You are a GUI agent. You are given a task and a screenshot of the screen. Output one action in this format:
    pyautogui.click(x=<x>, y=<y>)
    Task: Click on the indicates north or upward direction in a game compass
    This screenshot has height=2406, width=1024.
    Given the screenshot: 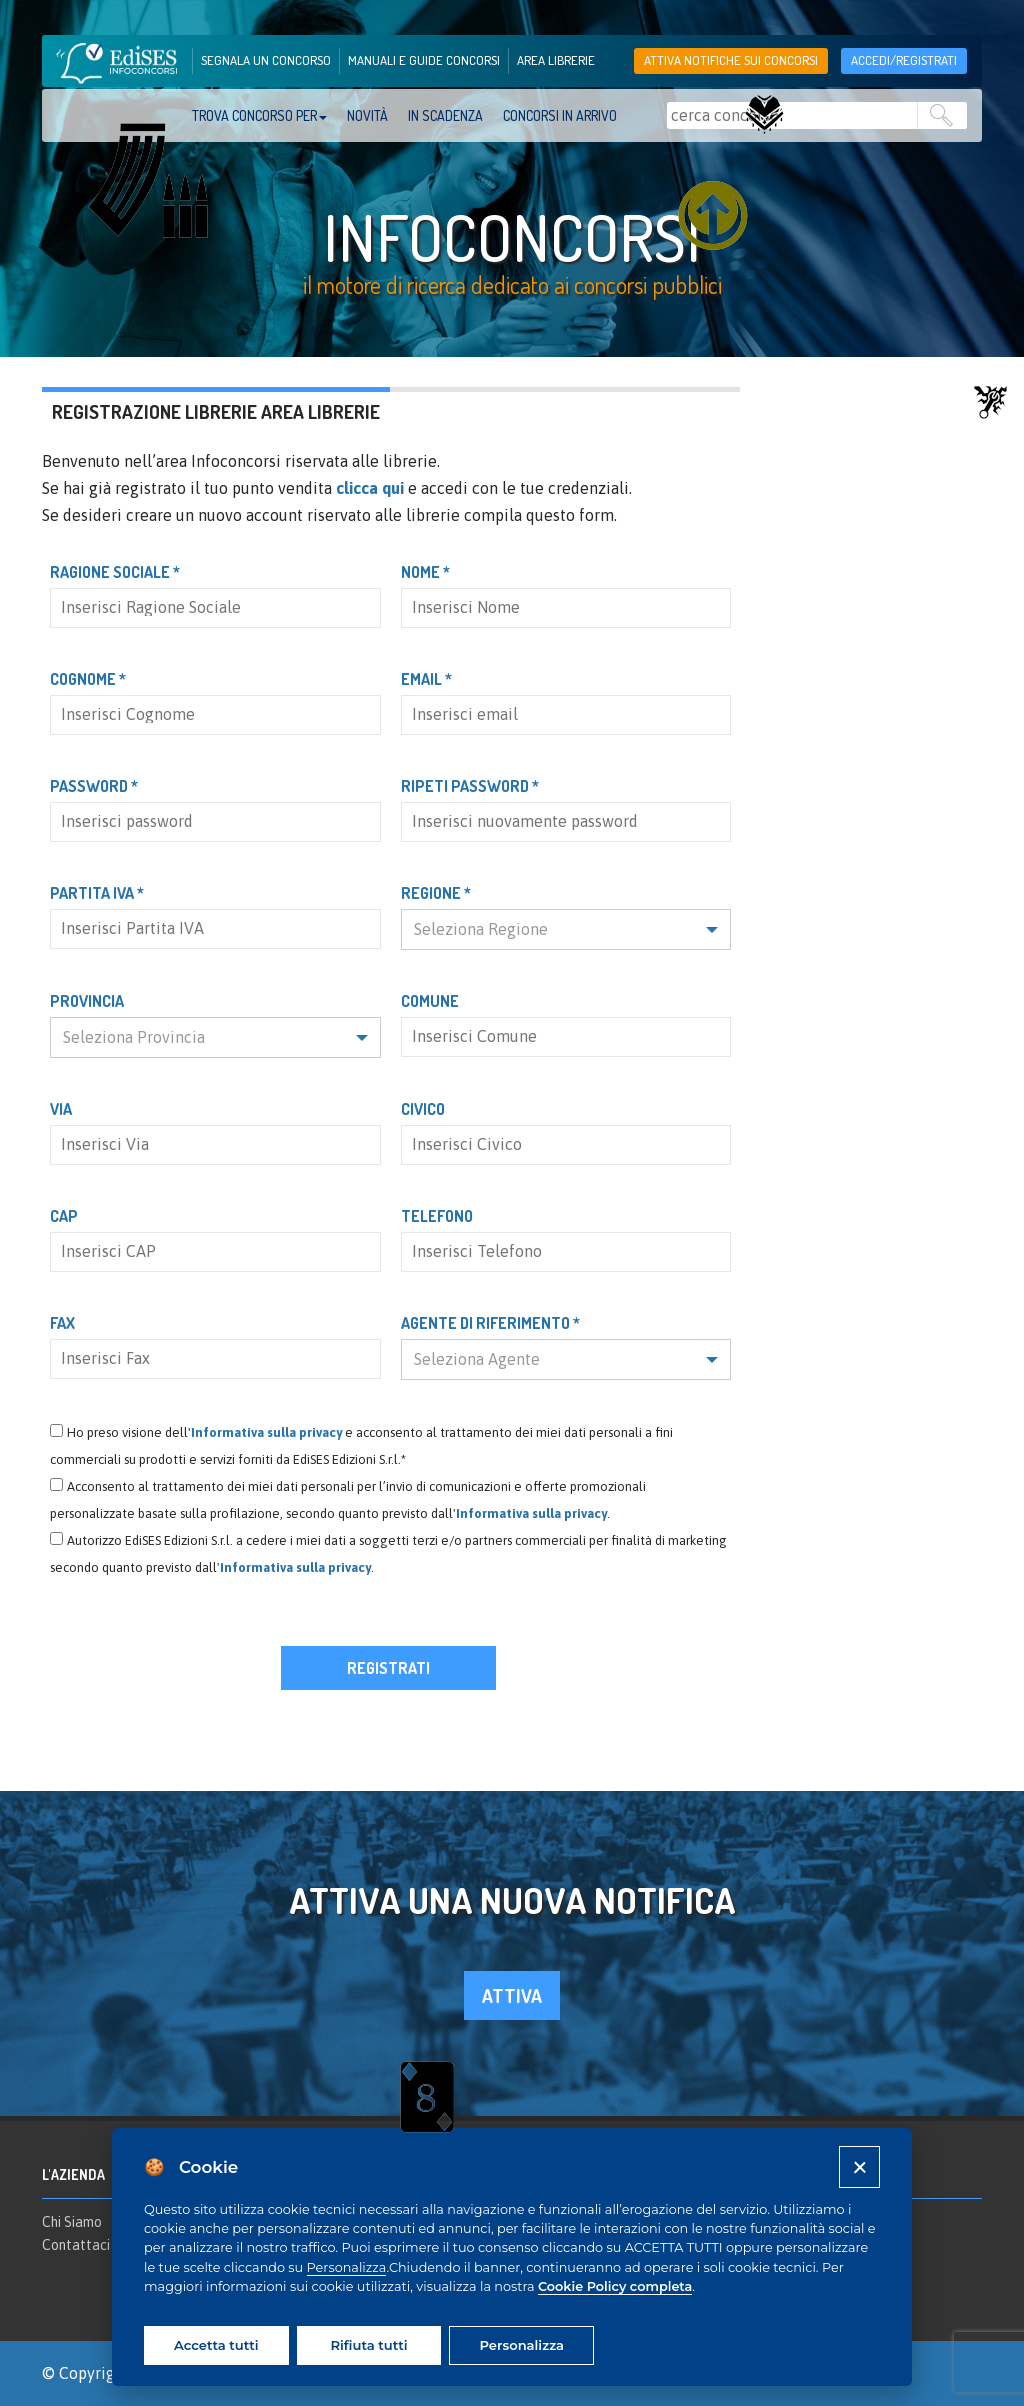 What is the action you would take?
    pyautogui.click(x=713, y=216)
    